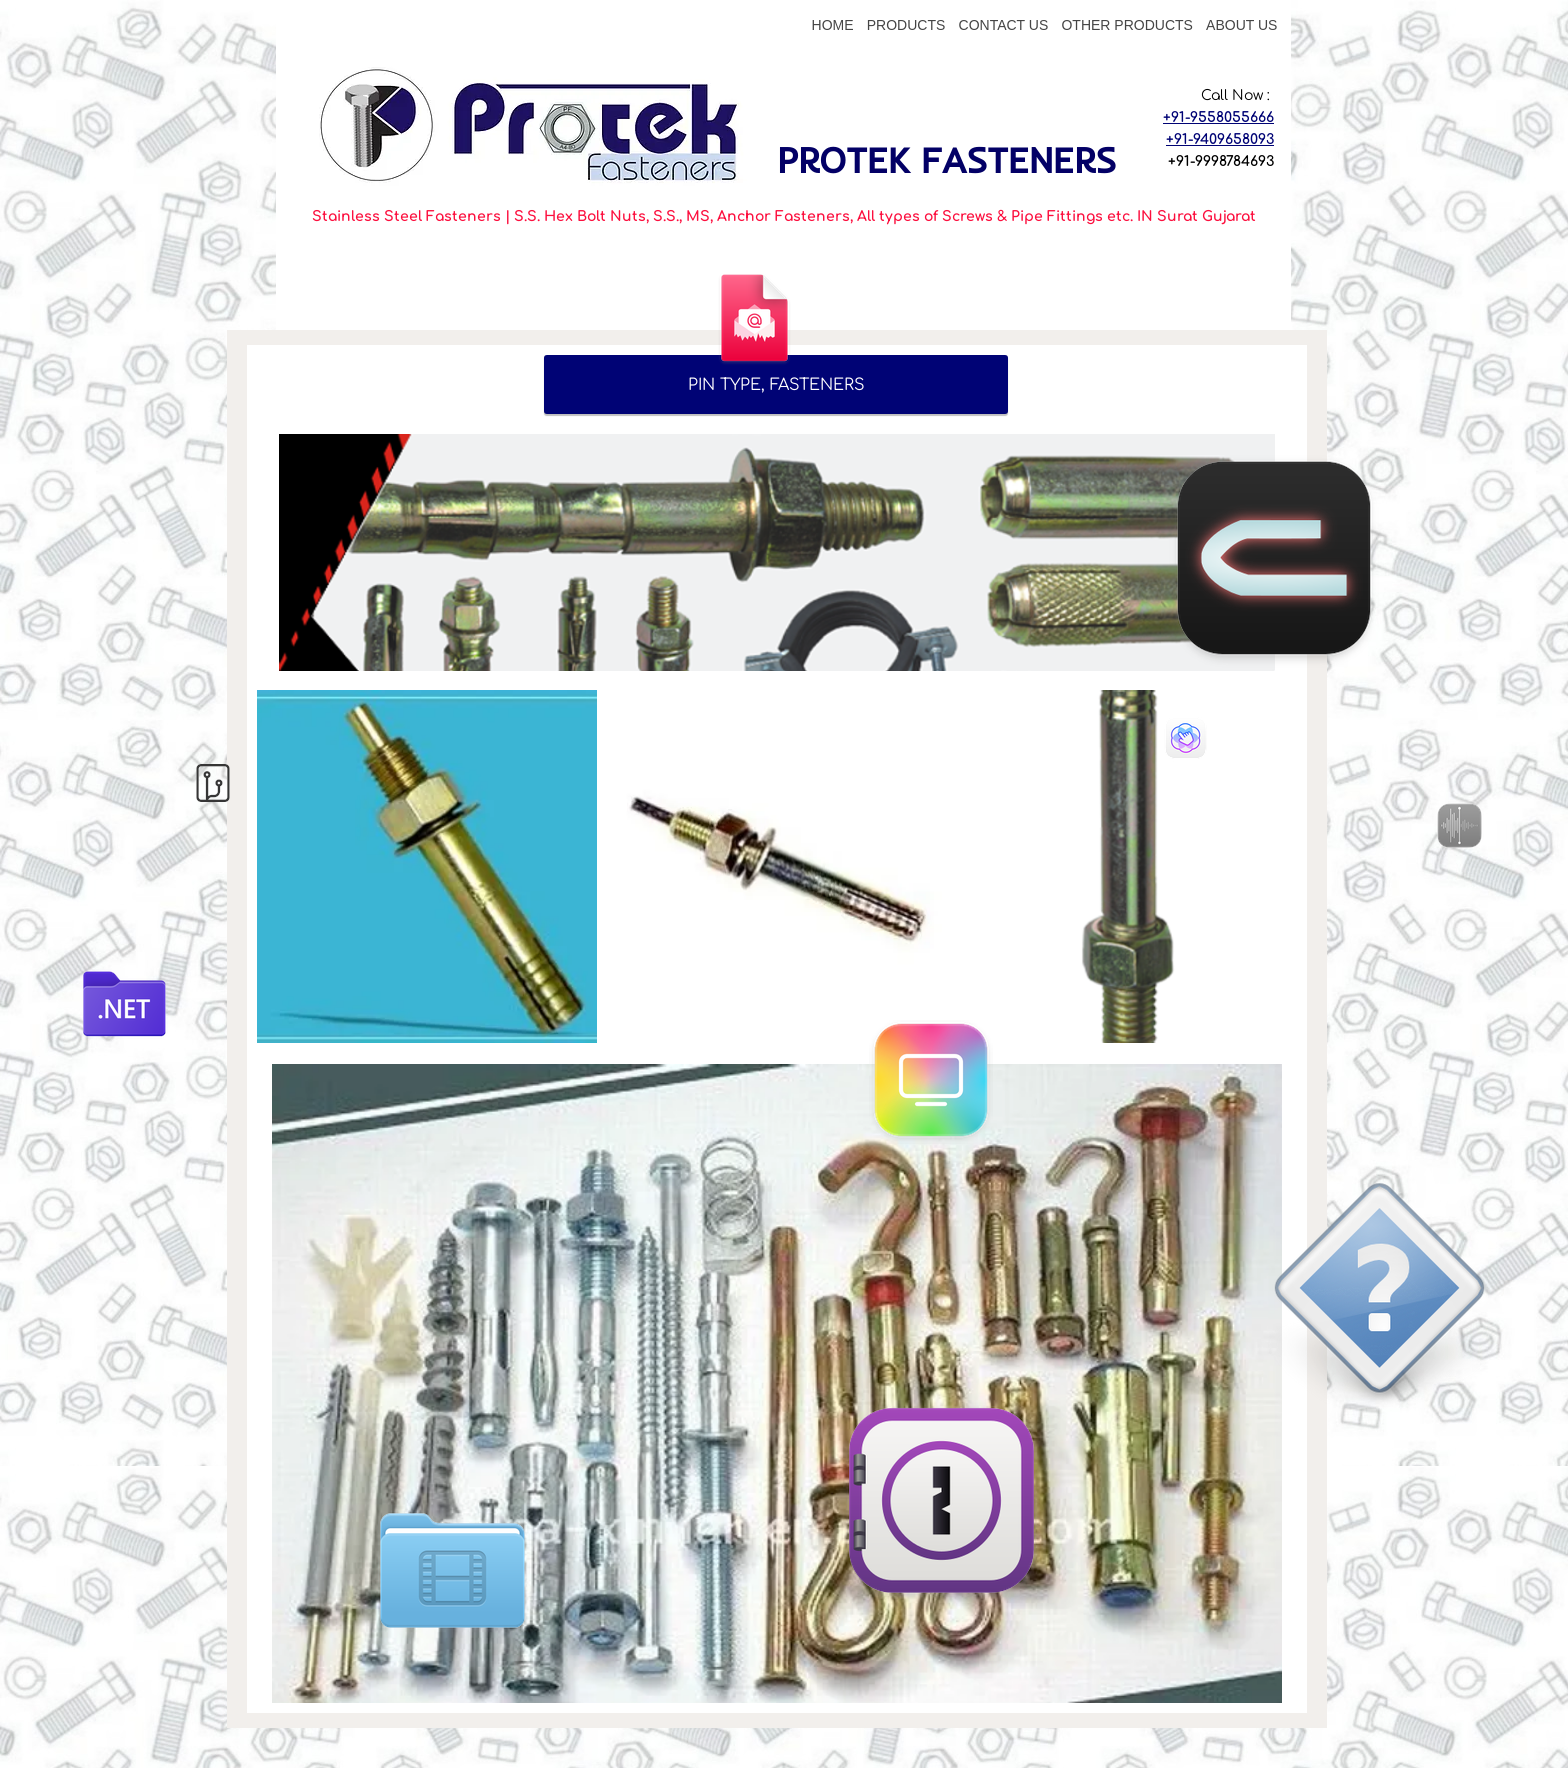  I want to click on folder containing .NET framework files, so click(124, 1006).